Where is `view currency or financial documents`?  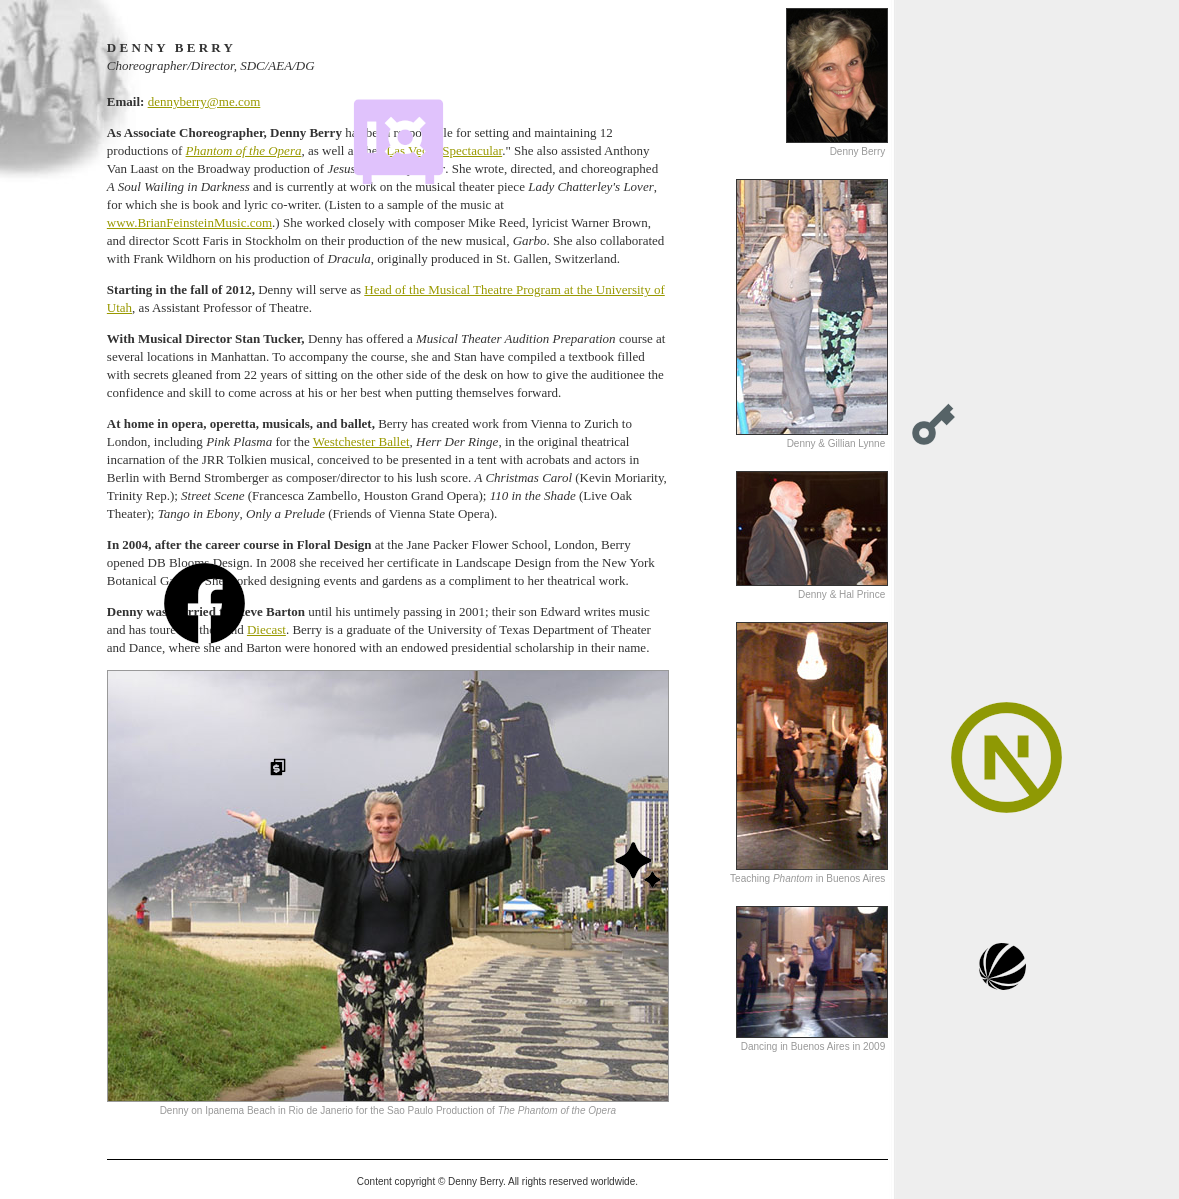 view currency or financial documents is located at coordinates (278, 767).